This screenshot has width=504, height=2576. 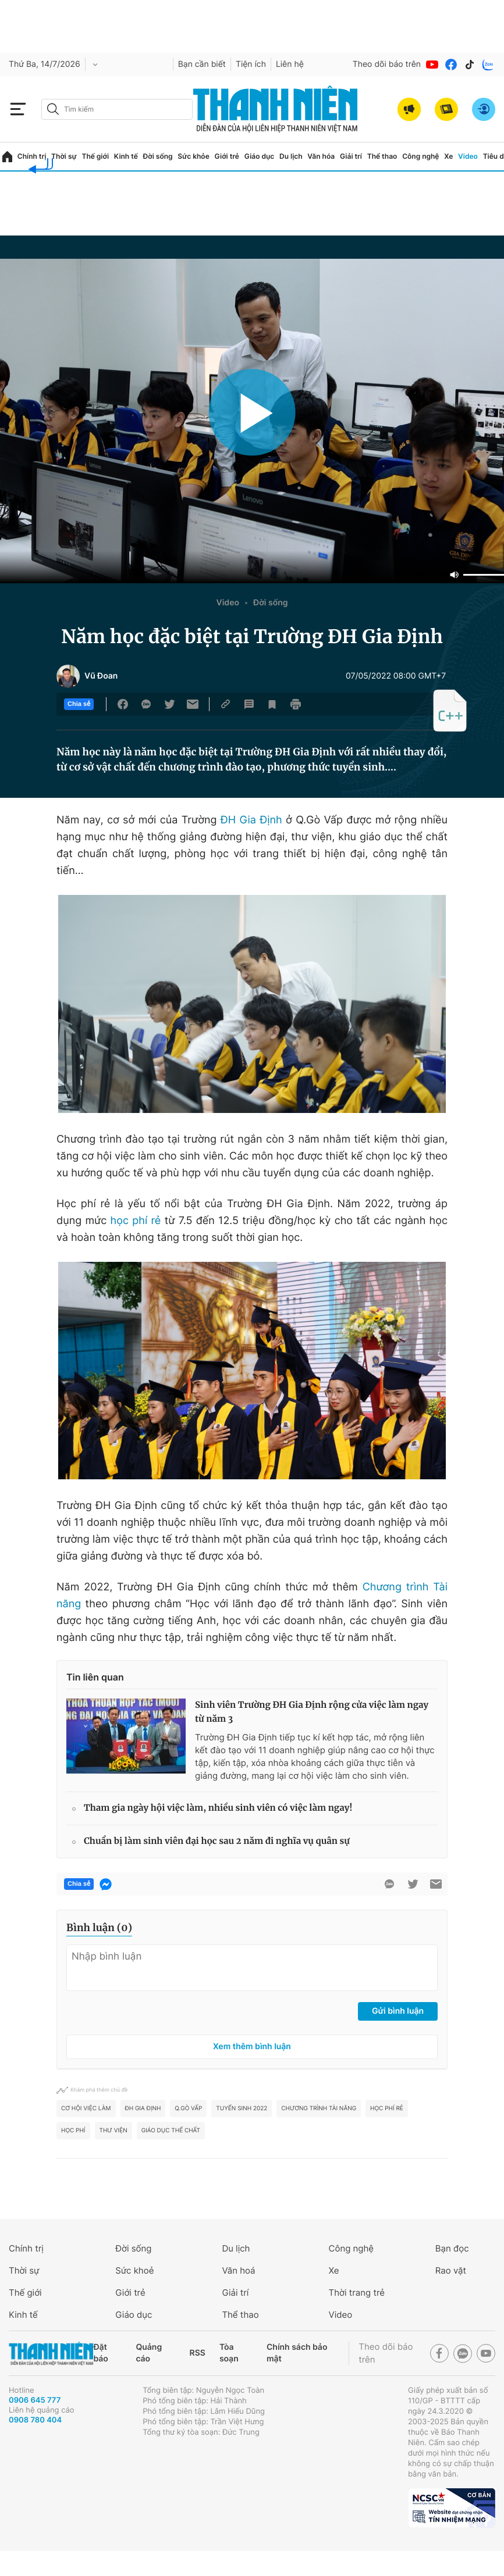 I want to click on access your favorites folder in the media library, so click(x=365, y=1255).